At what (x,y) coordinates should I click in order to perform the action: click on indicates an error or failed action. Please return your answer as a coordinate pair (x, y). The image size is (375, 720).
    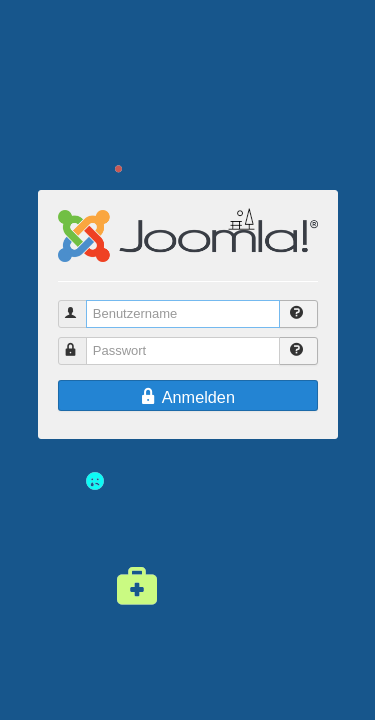
    Looking at the image, I should click on (95, 481).